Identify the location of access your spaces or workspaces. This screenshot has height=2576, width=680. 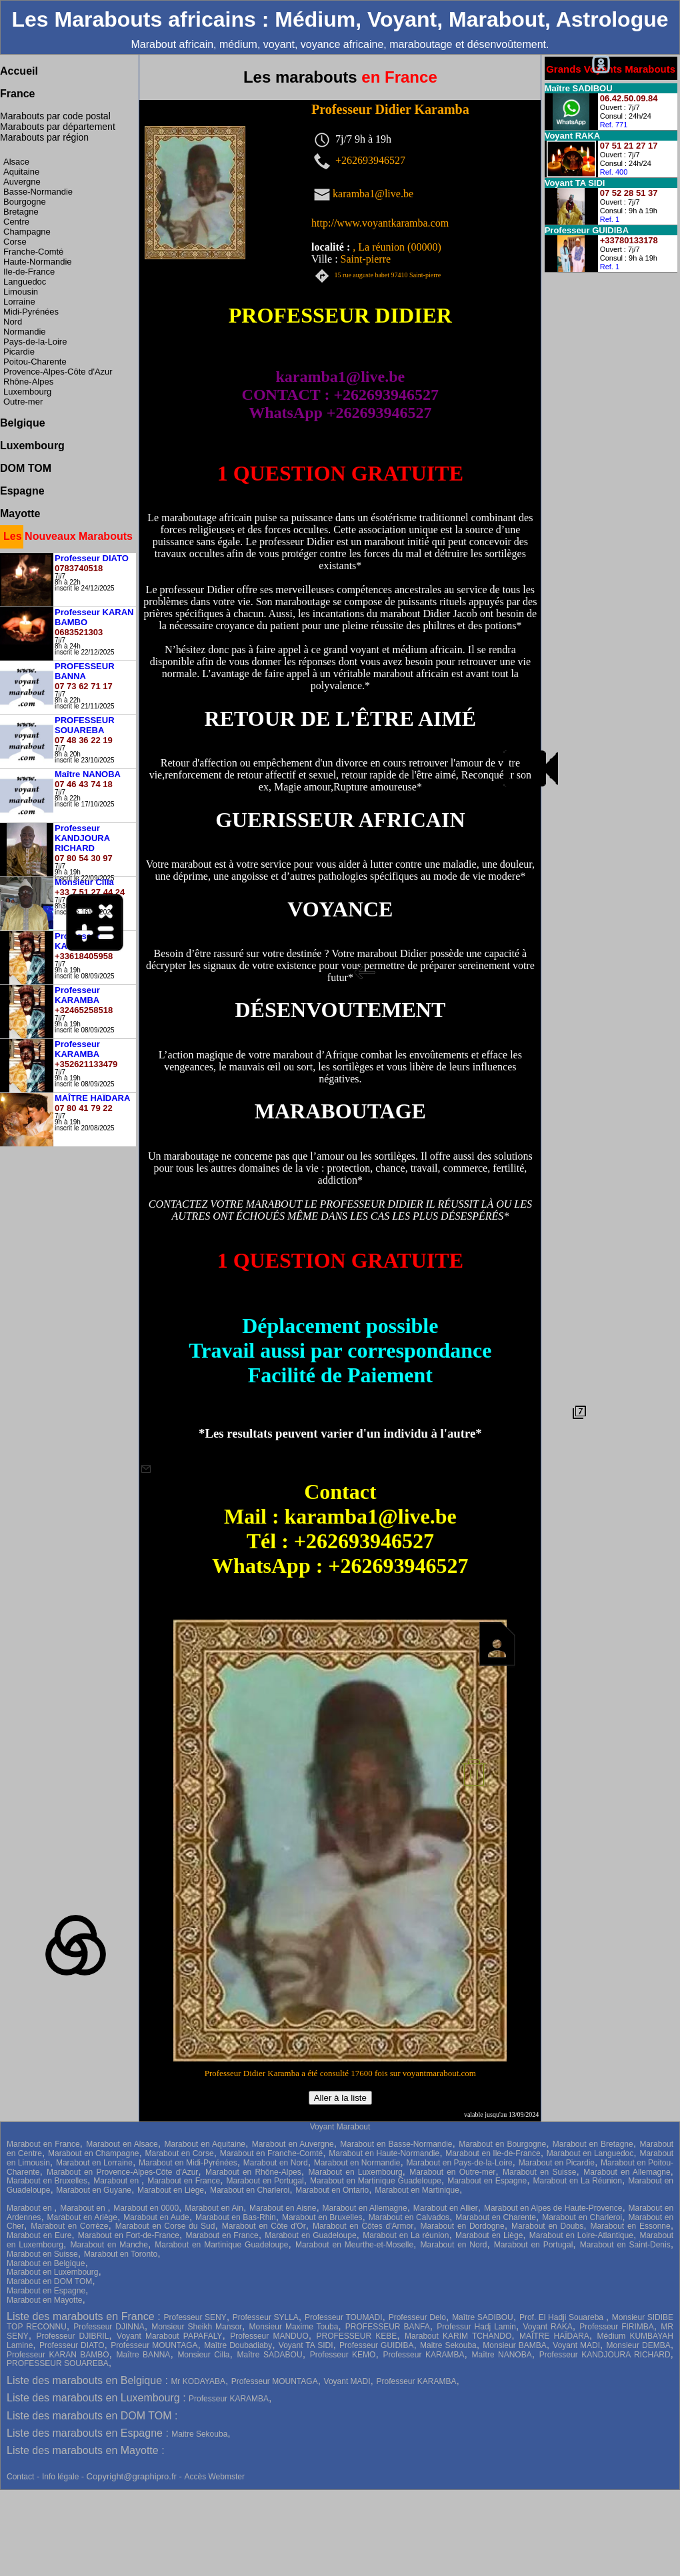
(75, 1945).